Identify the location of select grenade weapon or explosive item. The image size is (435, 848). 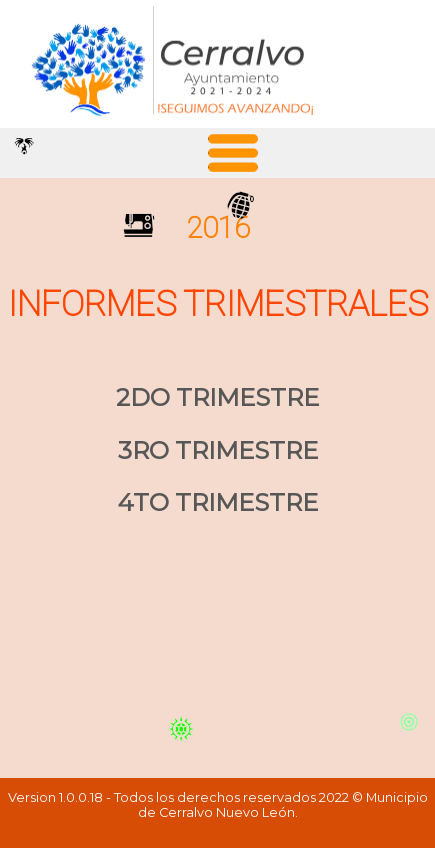
(240, 205).